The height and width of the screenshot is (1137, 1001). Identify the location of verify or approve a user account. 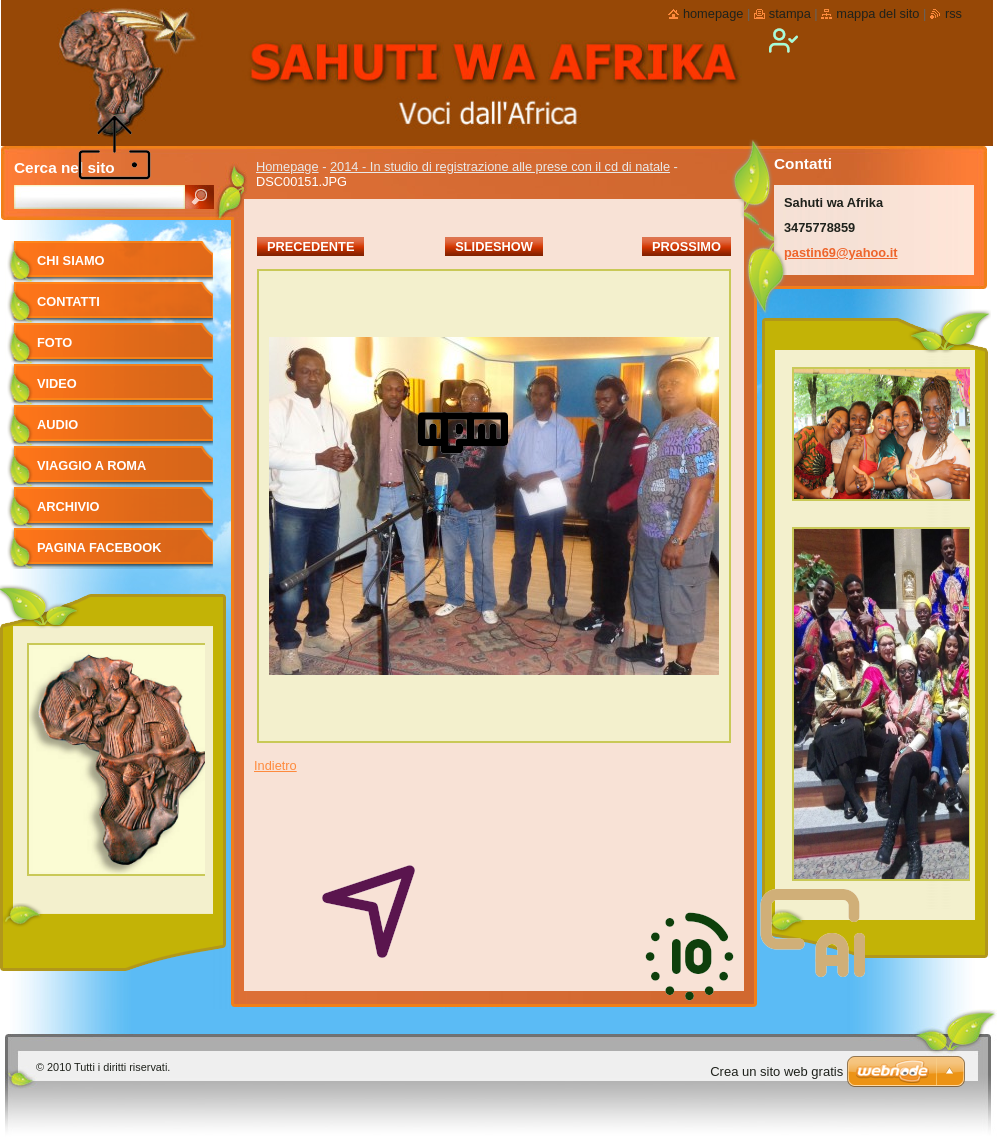
(783, 40).